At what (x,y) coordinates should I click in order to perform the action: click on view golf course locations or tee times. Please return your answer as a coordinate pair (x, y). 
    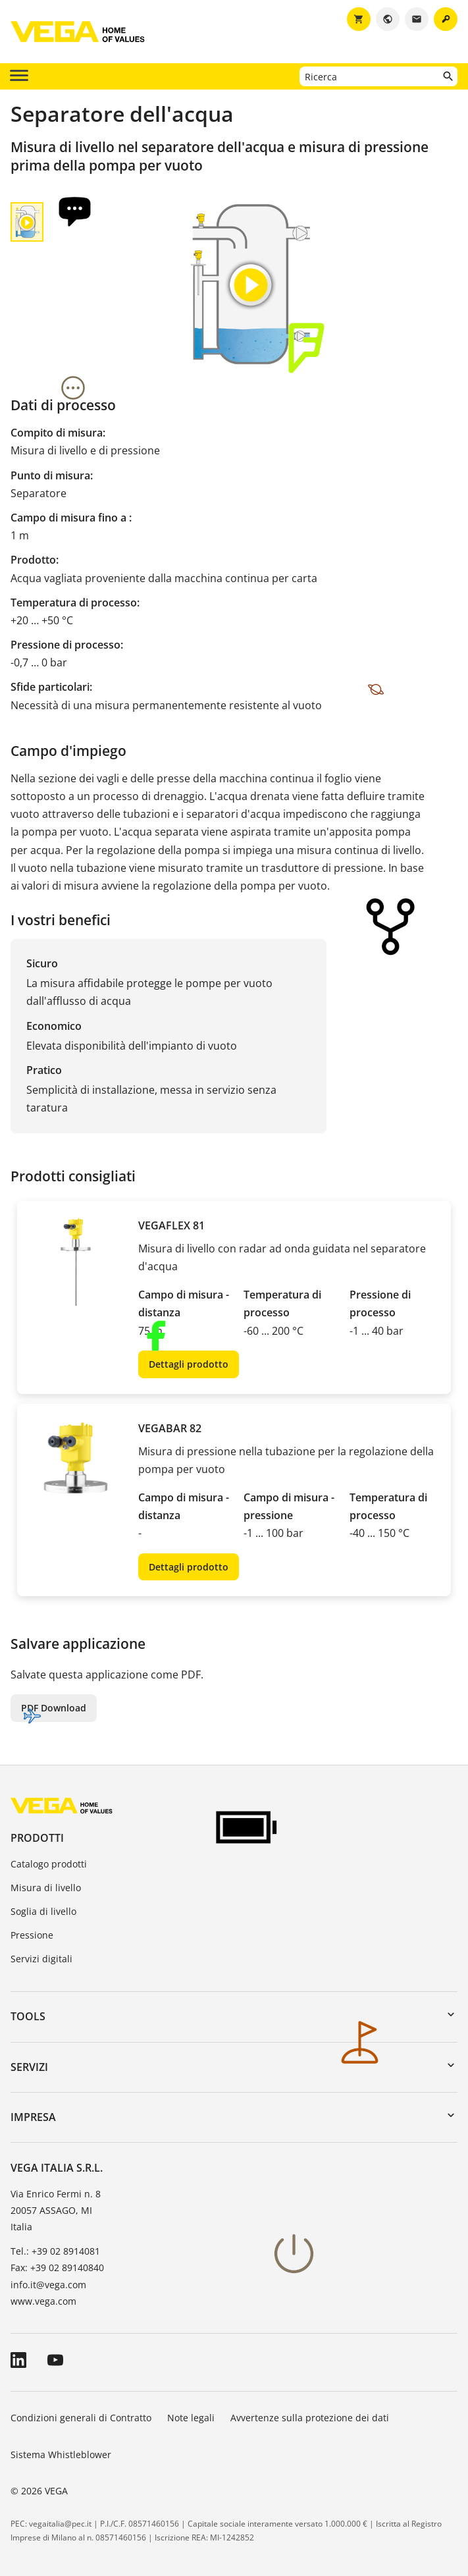
    Looking at the image, I should click on (359, 2042).